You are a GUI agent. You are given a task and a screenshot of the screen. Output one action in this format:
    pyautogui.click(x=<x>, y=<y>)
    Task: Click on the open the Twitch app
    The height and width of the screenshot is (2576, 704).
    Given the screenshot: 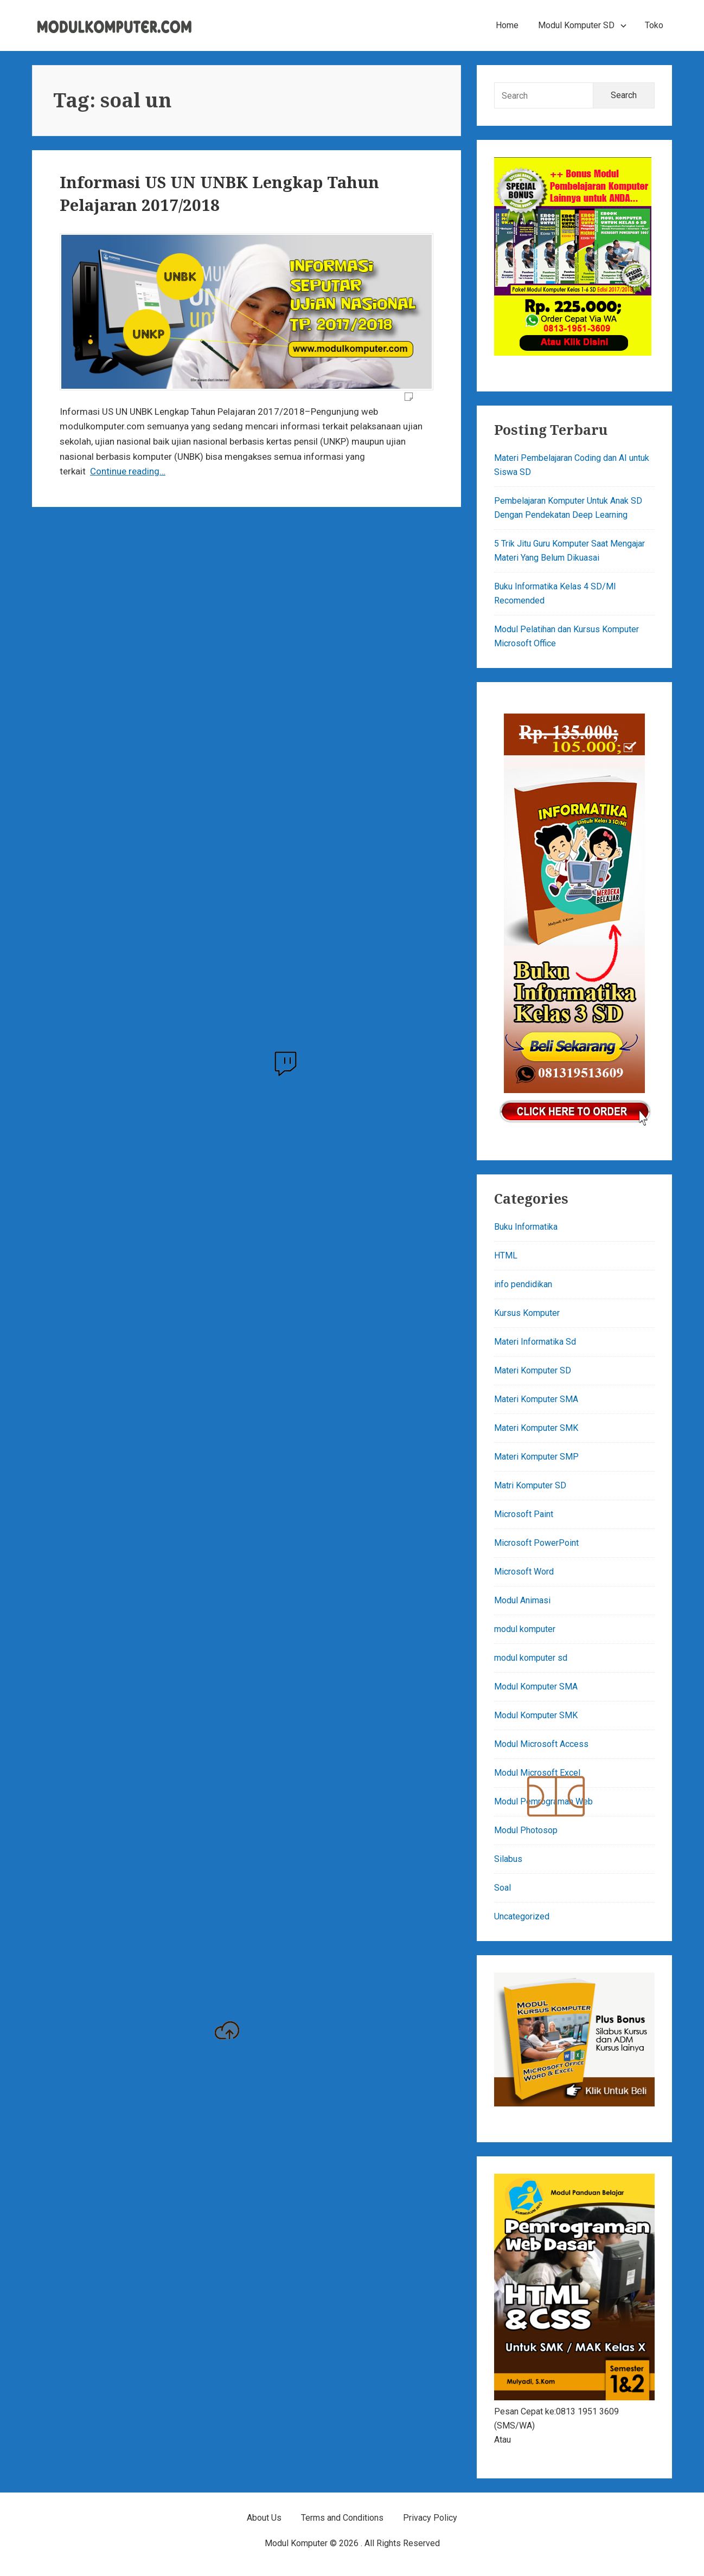 What is the action you would take?
    pyautogui.click(x=285, y=1062)
    